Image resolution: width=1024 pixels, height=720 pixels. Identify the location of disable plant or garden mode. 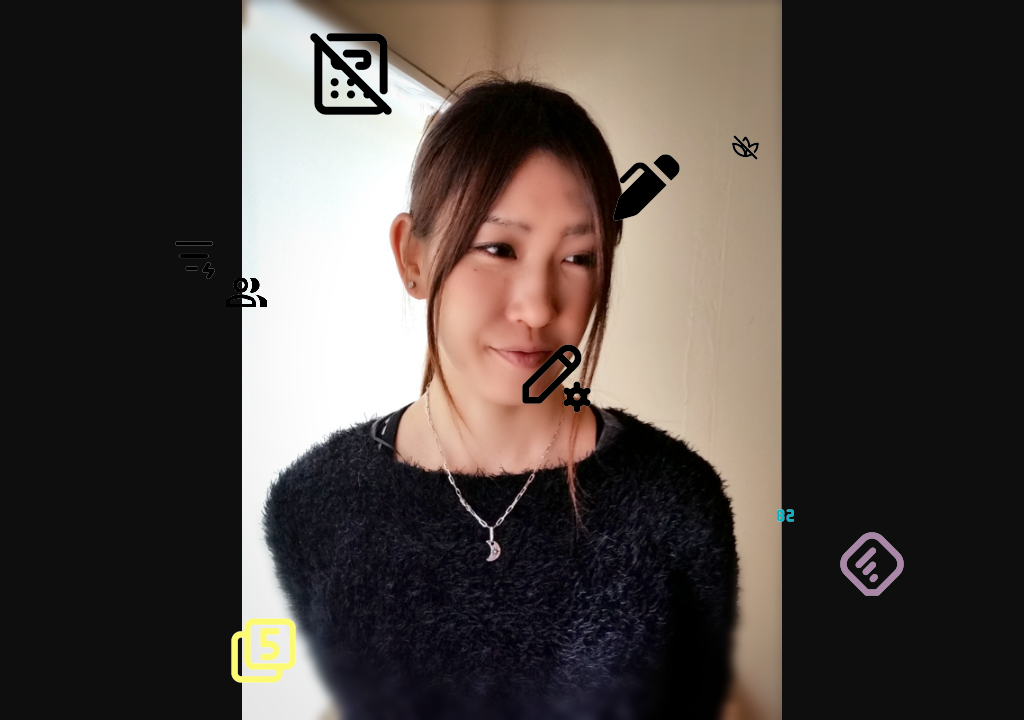
(745, 147).